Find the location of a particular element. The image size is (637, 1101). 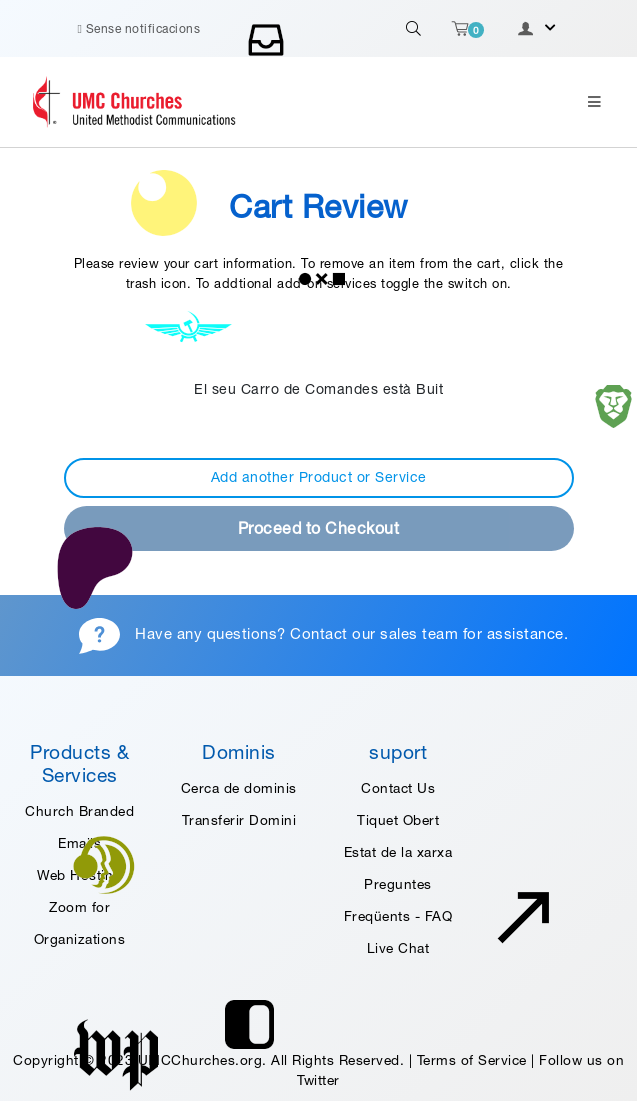

open link in new tab or external window is located at coordinates (524, 916).